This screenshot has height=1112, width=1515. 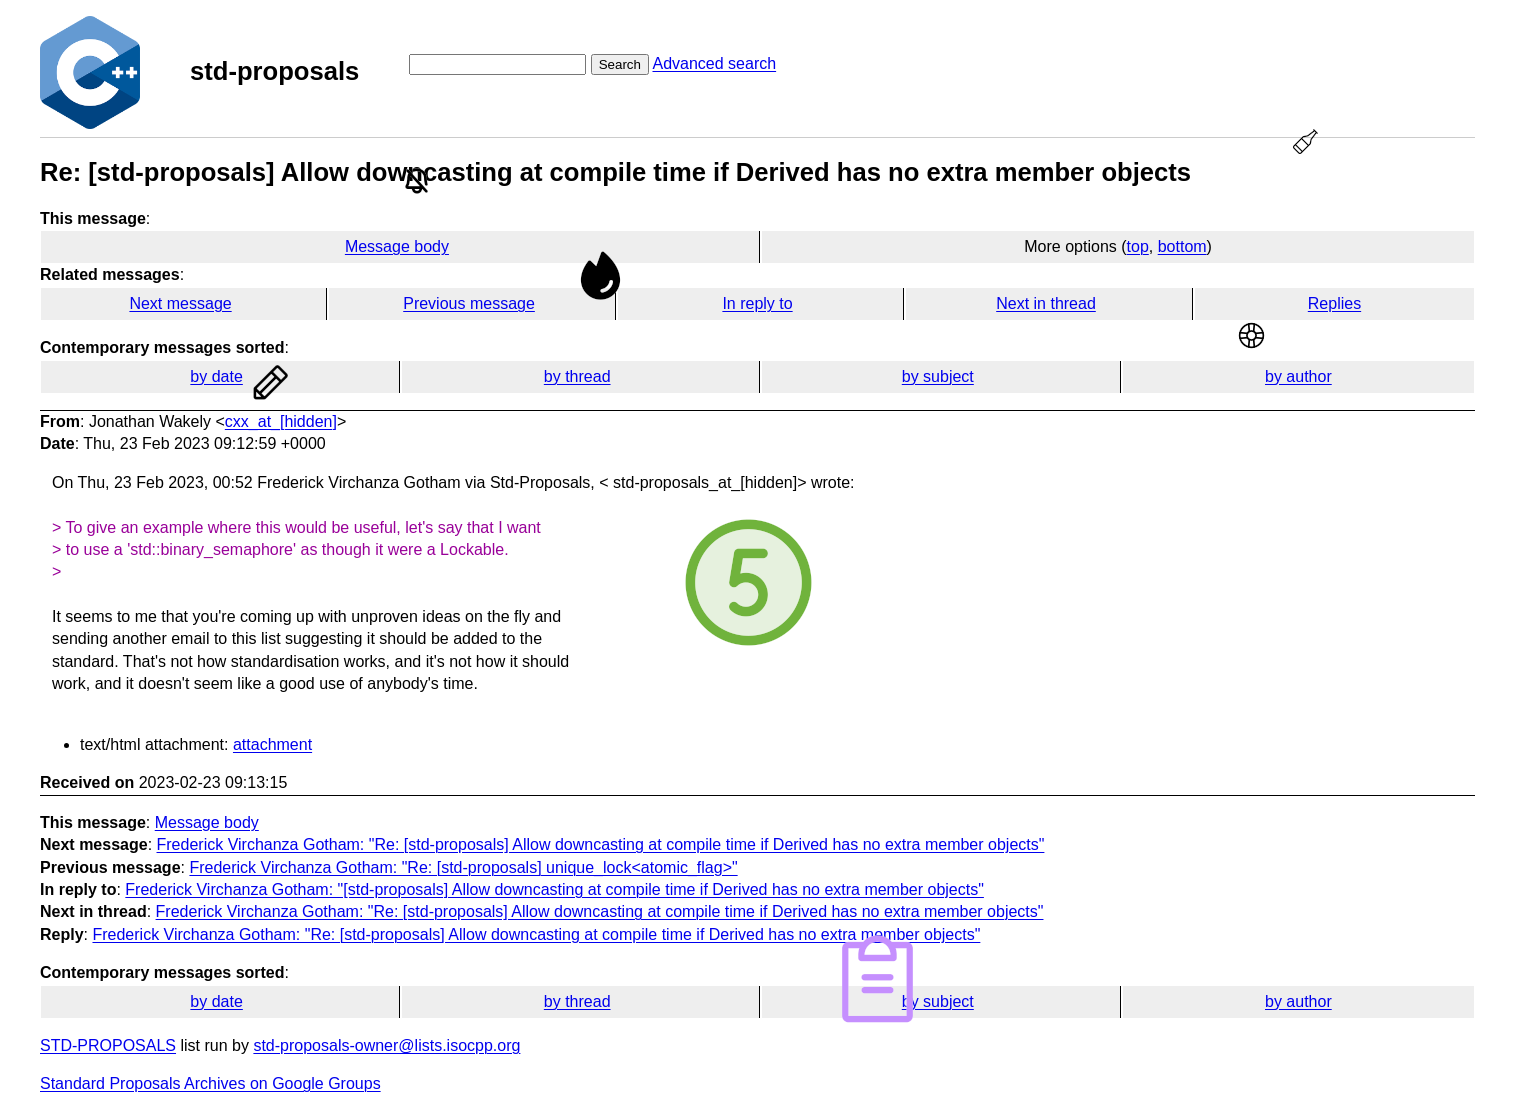 What do you see at coordinates (417, 181) in the screenshot?
I see `mute notifications` at bounding box center [417, 181].